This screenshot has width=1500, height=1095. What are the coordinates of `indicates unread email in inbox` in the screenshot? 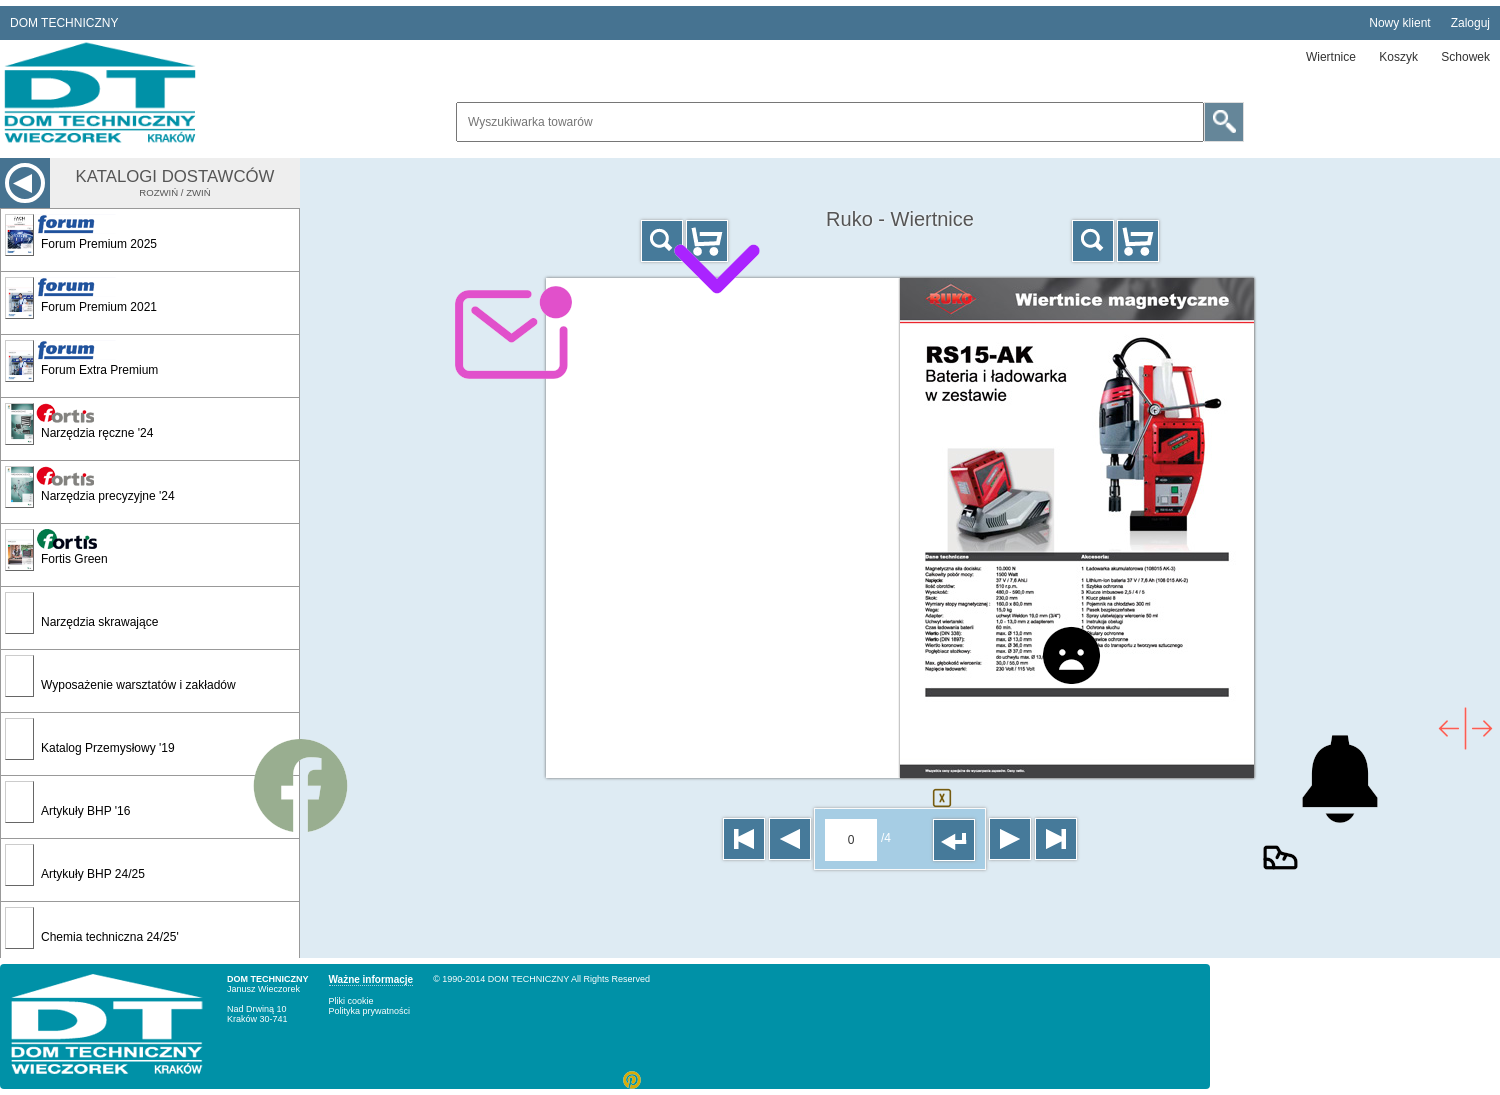 It's located at (511, 334).